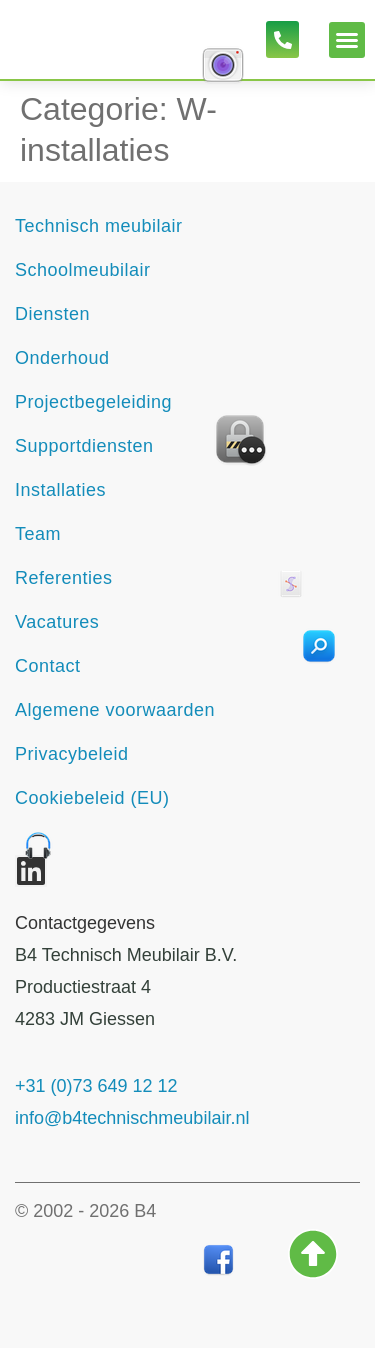  Describe the element at coordinates (38, 847) in the screenshot. I see `access audio or headphone settings` at that location.